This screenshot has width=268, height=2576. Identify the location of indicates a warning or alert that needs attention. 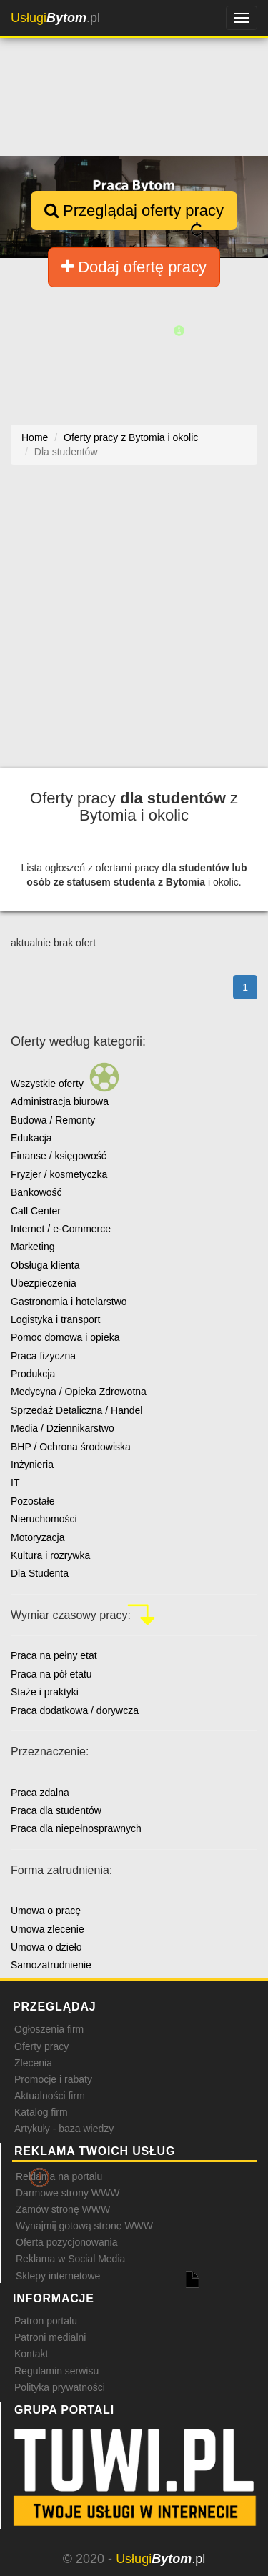
(39, 2177).